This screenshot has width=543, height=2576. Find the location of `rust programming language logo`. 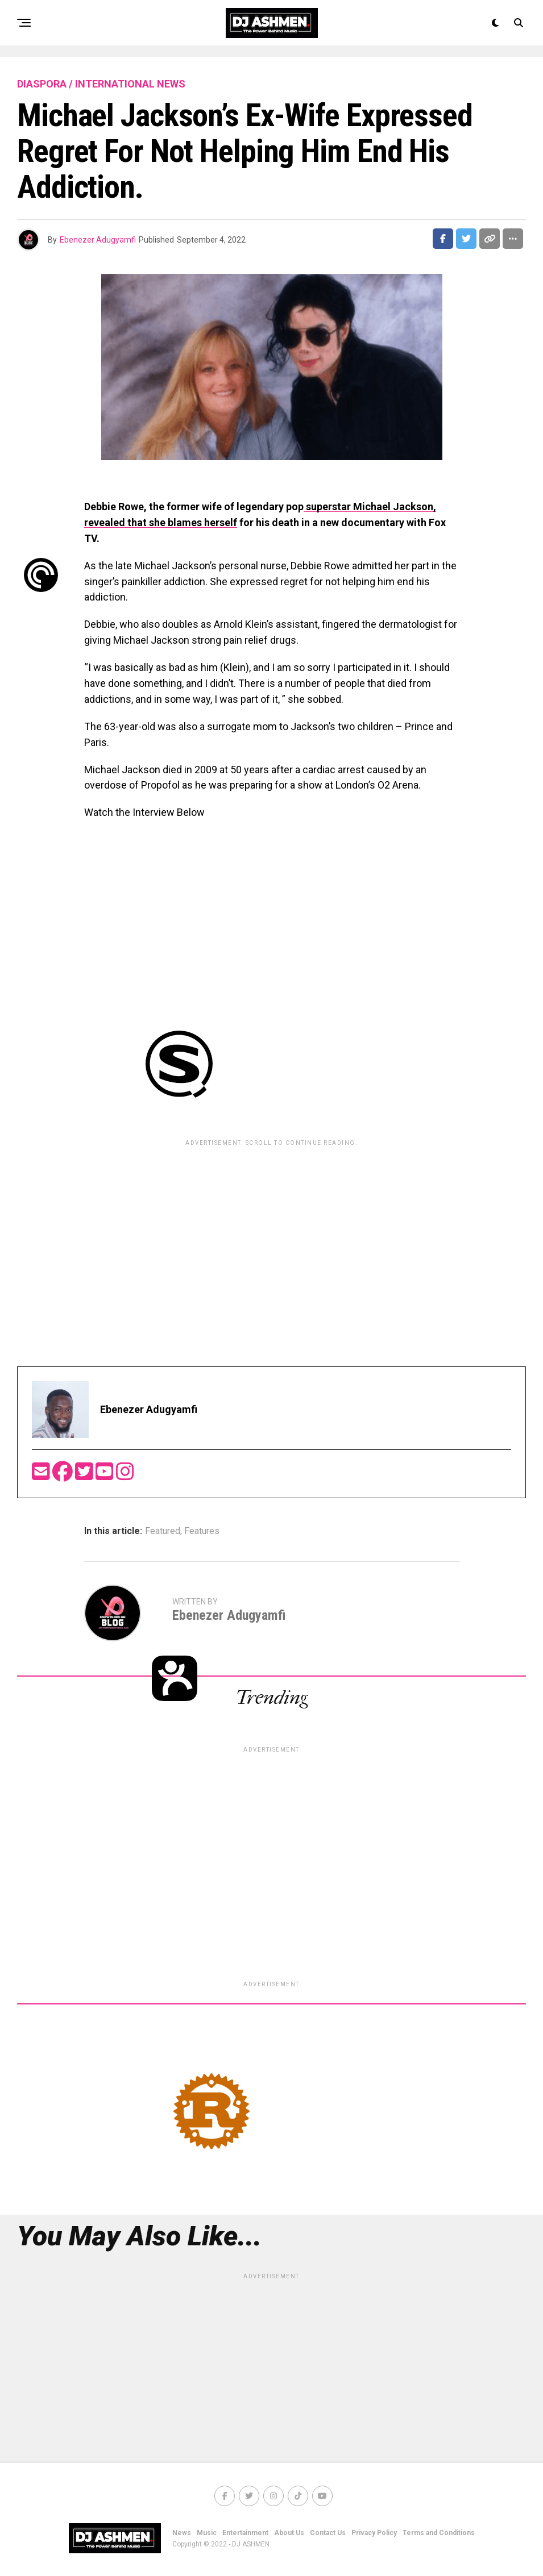

rust programming language logo is located at coordinates (212, 2111).